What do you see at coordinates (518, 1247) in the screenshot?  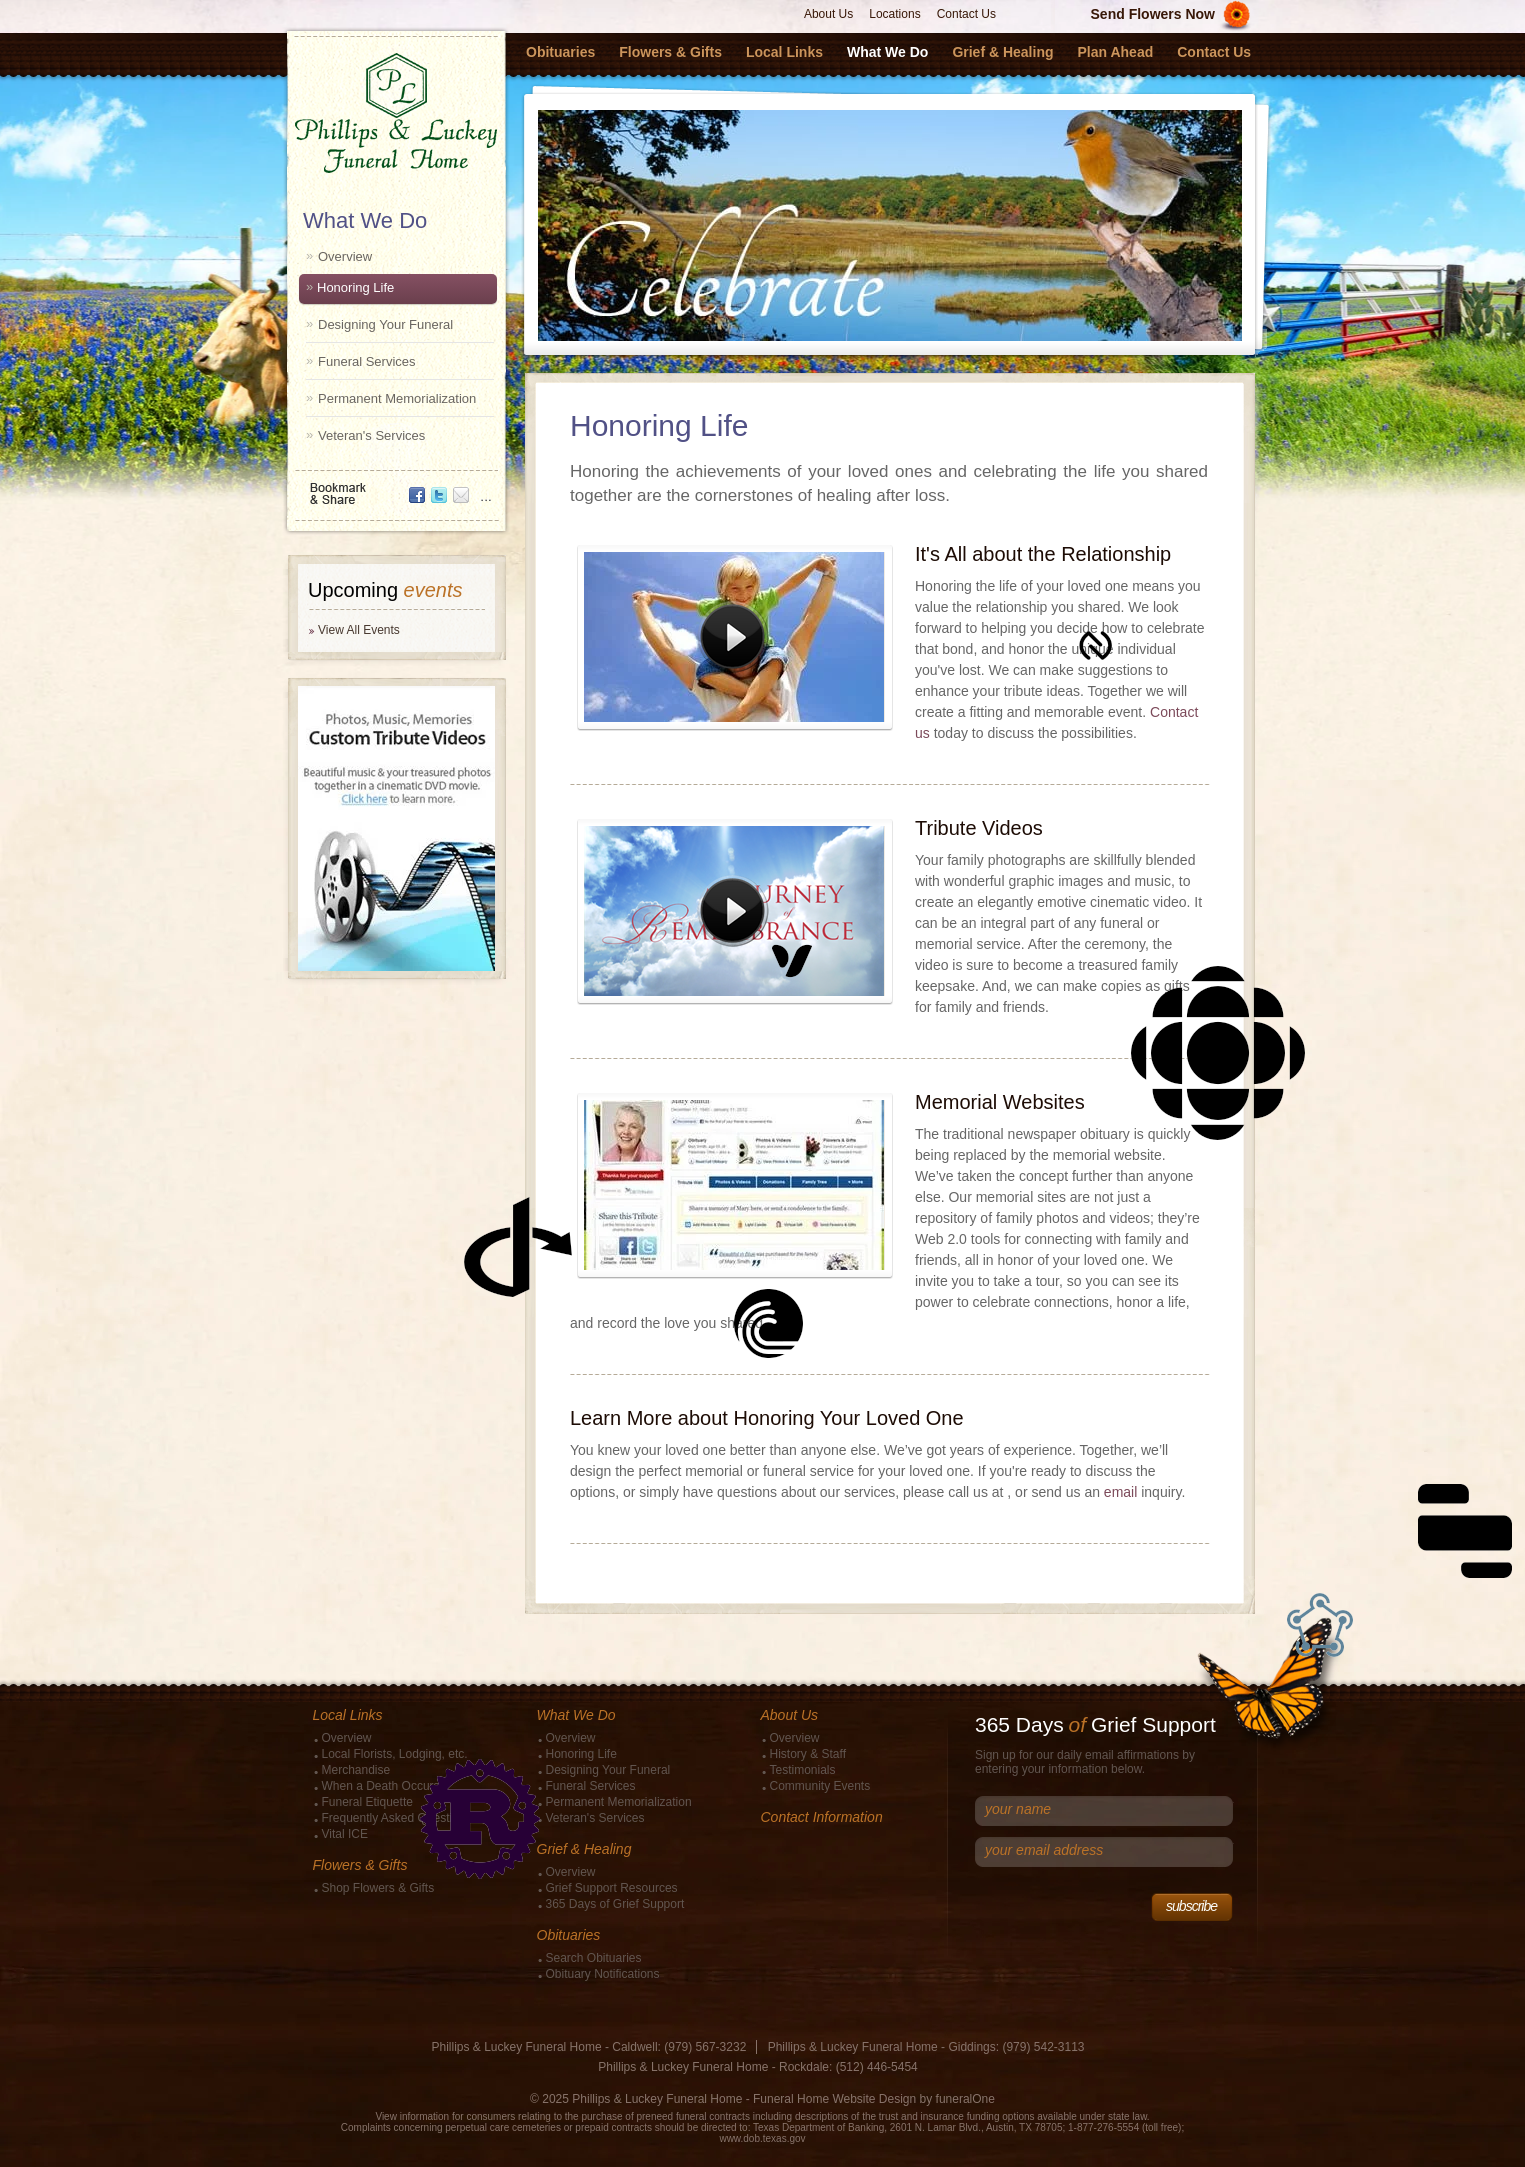 I see `sign in with OpenID authentication` at bounding box center [518, 1247].